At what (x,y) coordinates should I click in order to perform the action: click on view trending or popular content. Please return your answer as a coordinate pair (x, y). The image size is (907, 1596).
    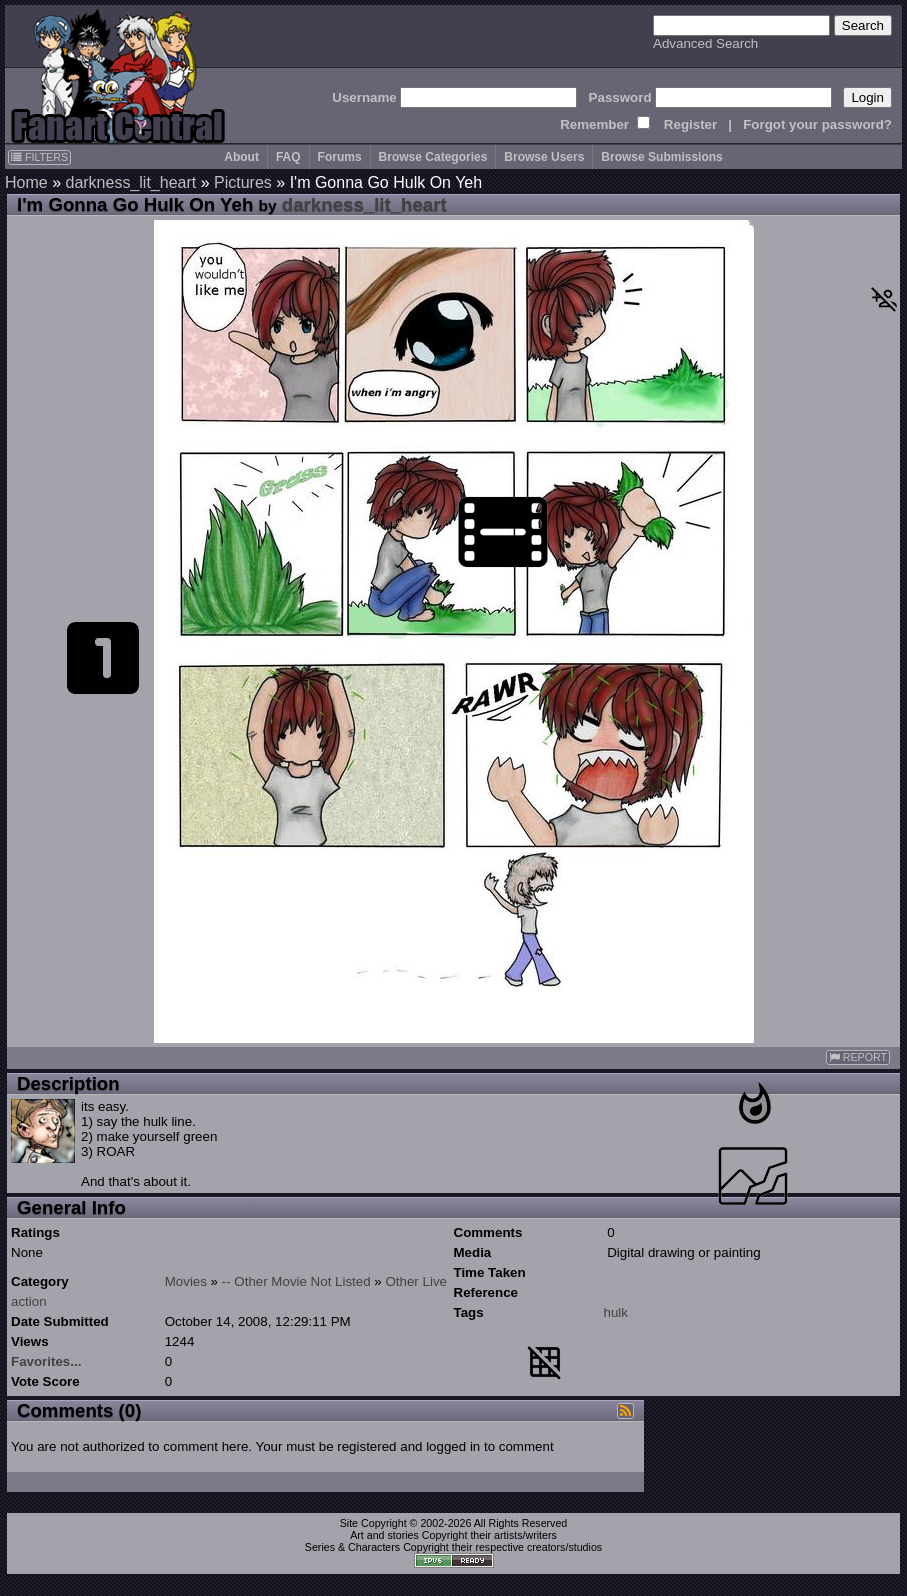
    Looking at the image, I should click on (755, 1104).